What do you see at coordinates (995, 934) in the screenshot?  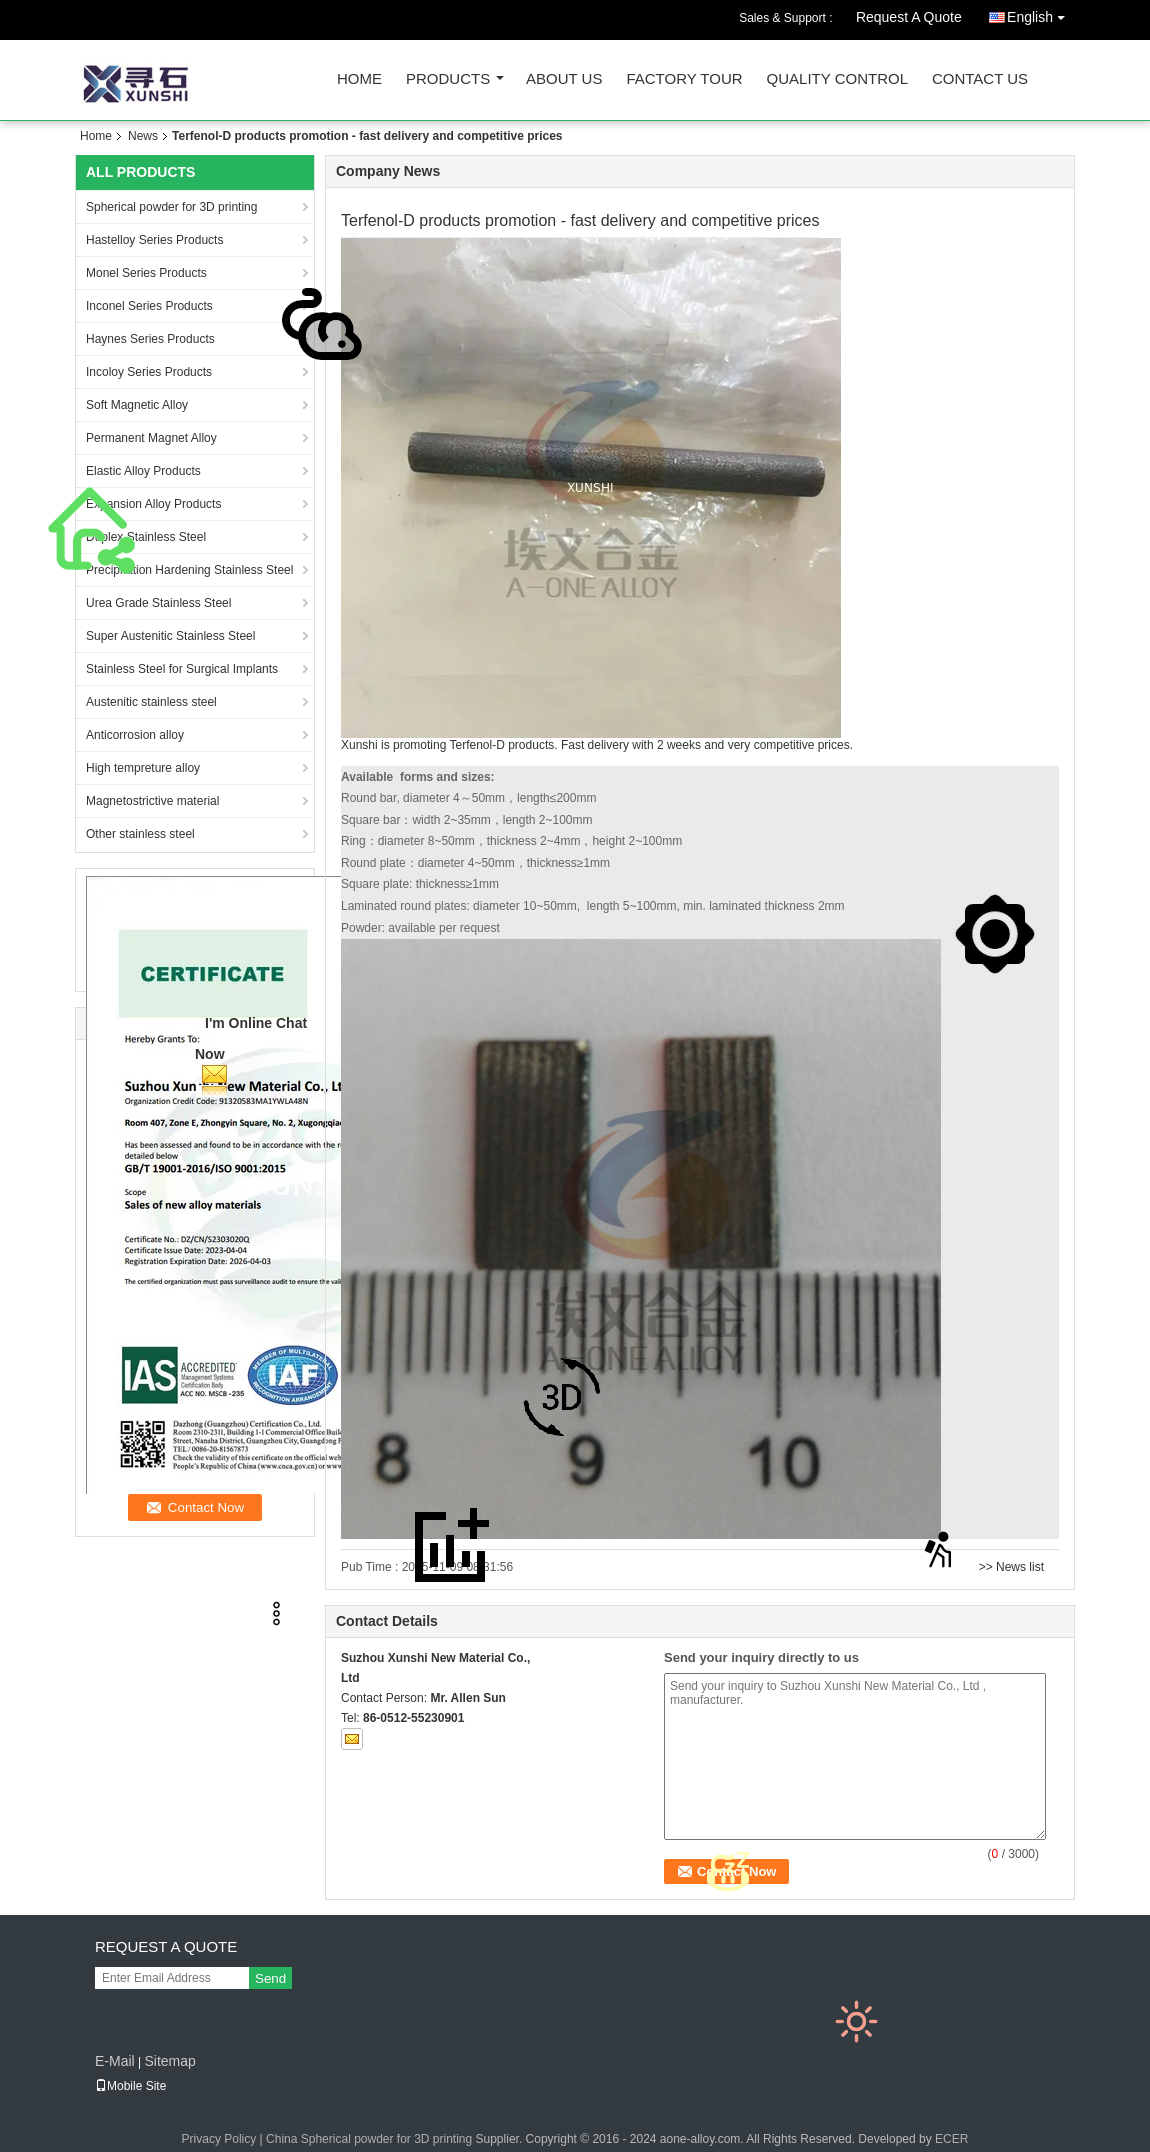 I see `increase screen brightness` at bounding box center [995, 934].